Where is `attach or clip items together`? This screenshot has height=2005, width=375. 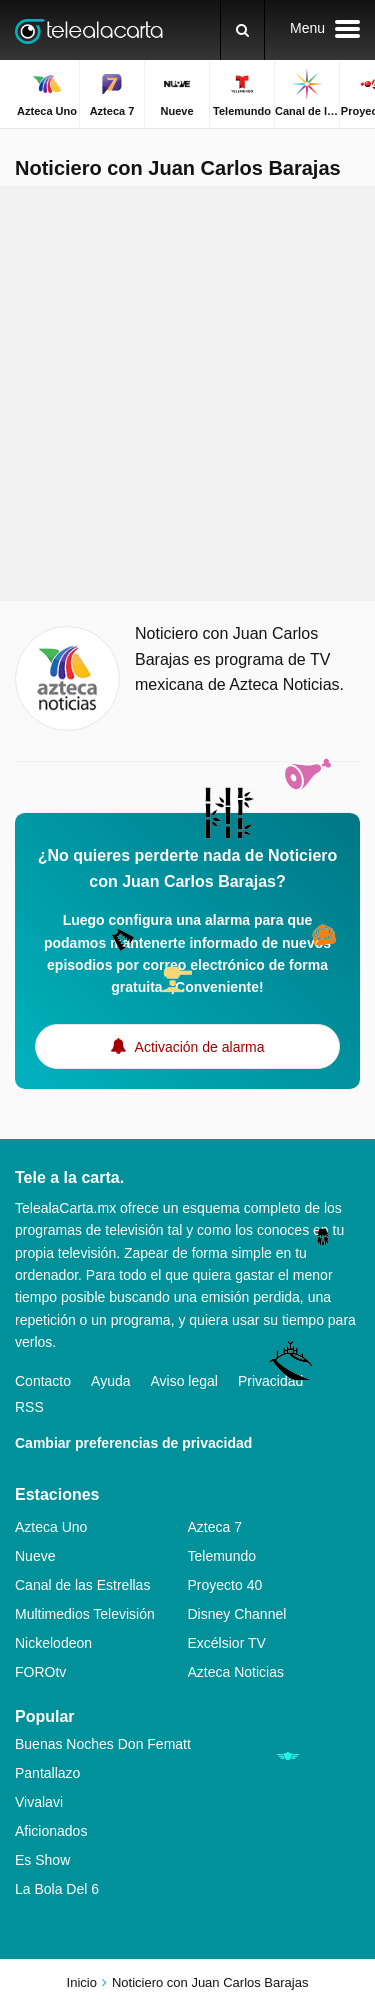 attach or clip items together is located at coordinates (123, 940).